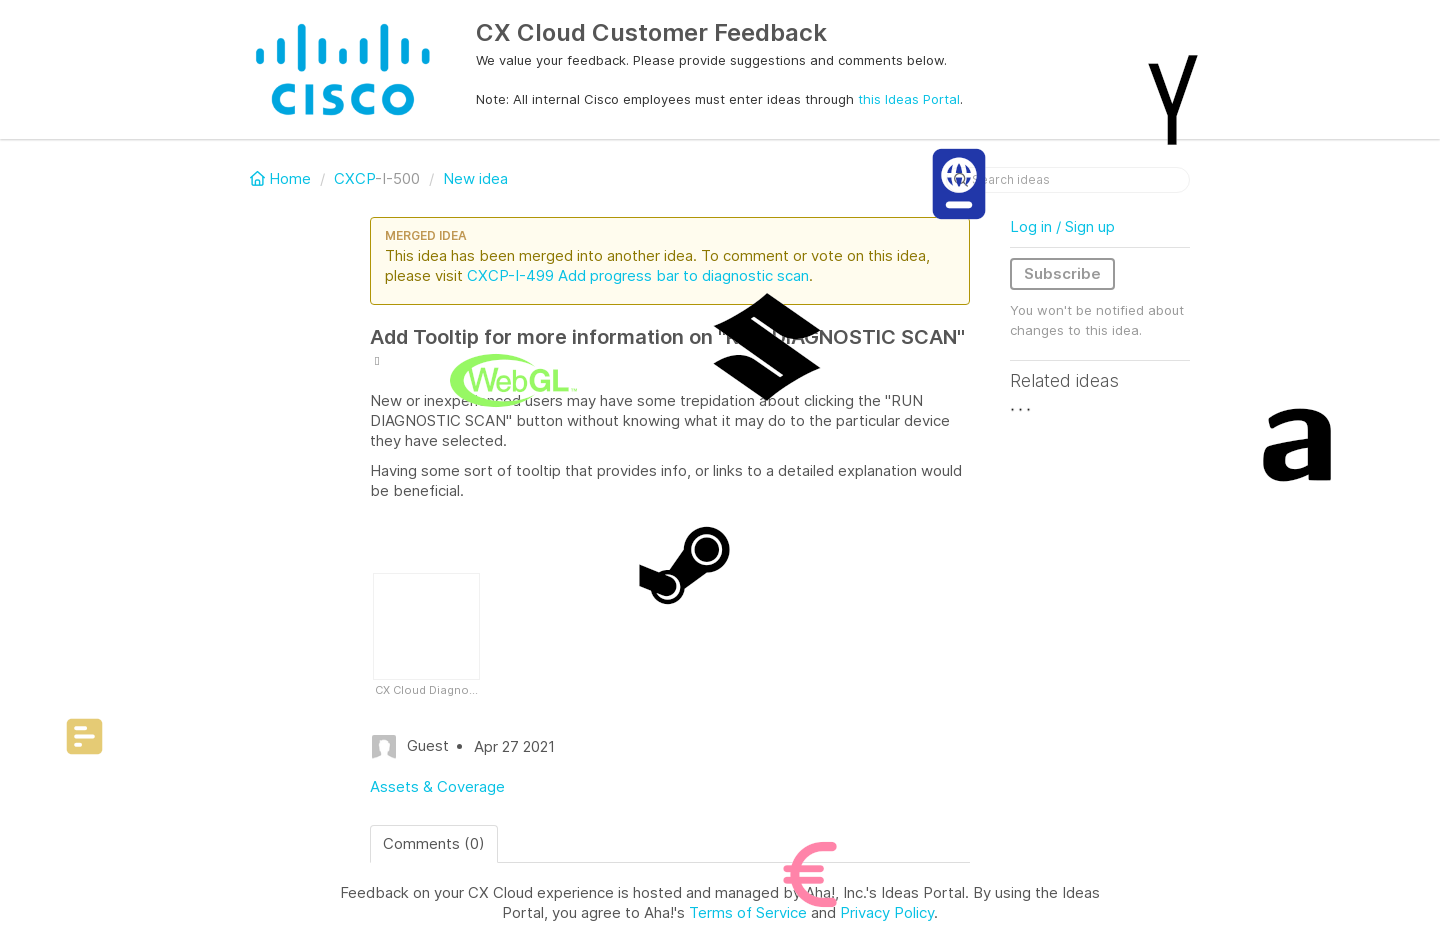 The height and width of the screenshot is (933, 1440). Describe the element at coordinates (684, 565) in the screenshot. I see `open the Steam gaming platform` at that location.